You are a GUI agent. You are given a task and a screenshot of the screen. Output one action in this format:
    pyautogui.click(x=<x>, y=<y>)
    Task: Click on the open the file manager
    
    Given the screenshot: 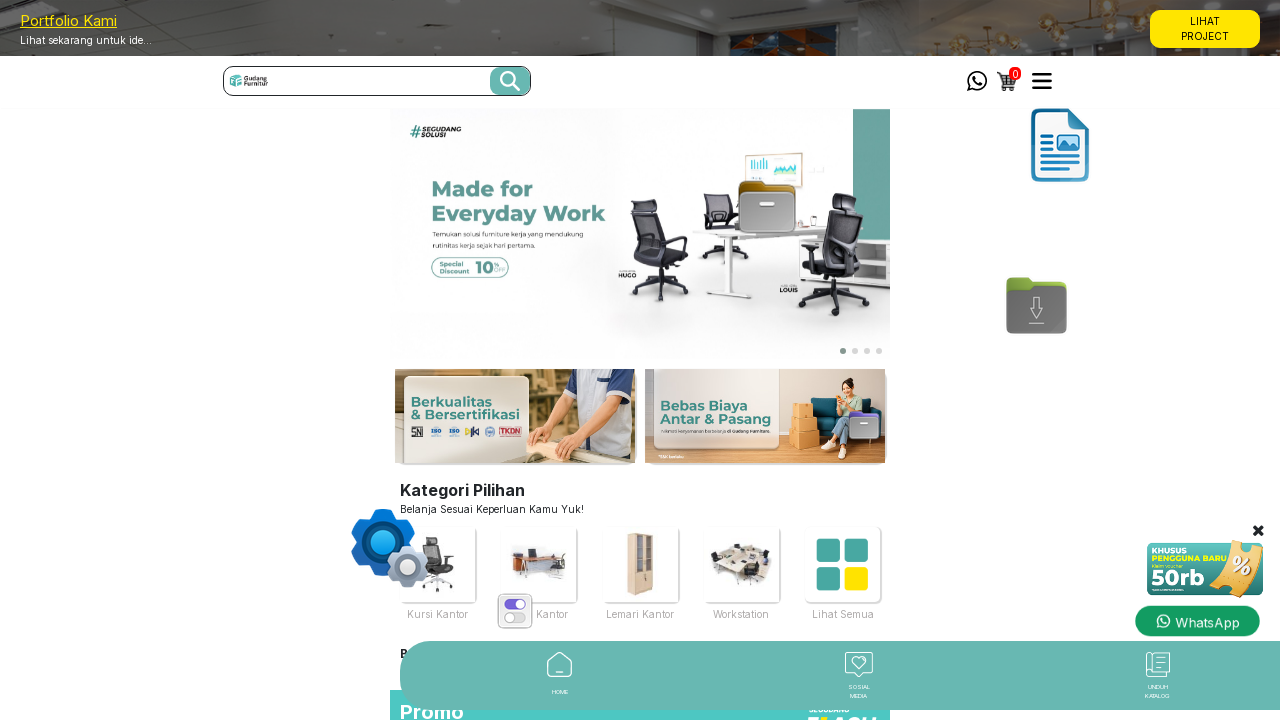 What is the action you would take?
    pyautogui.click(x=767, y=207)
    